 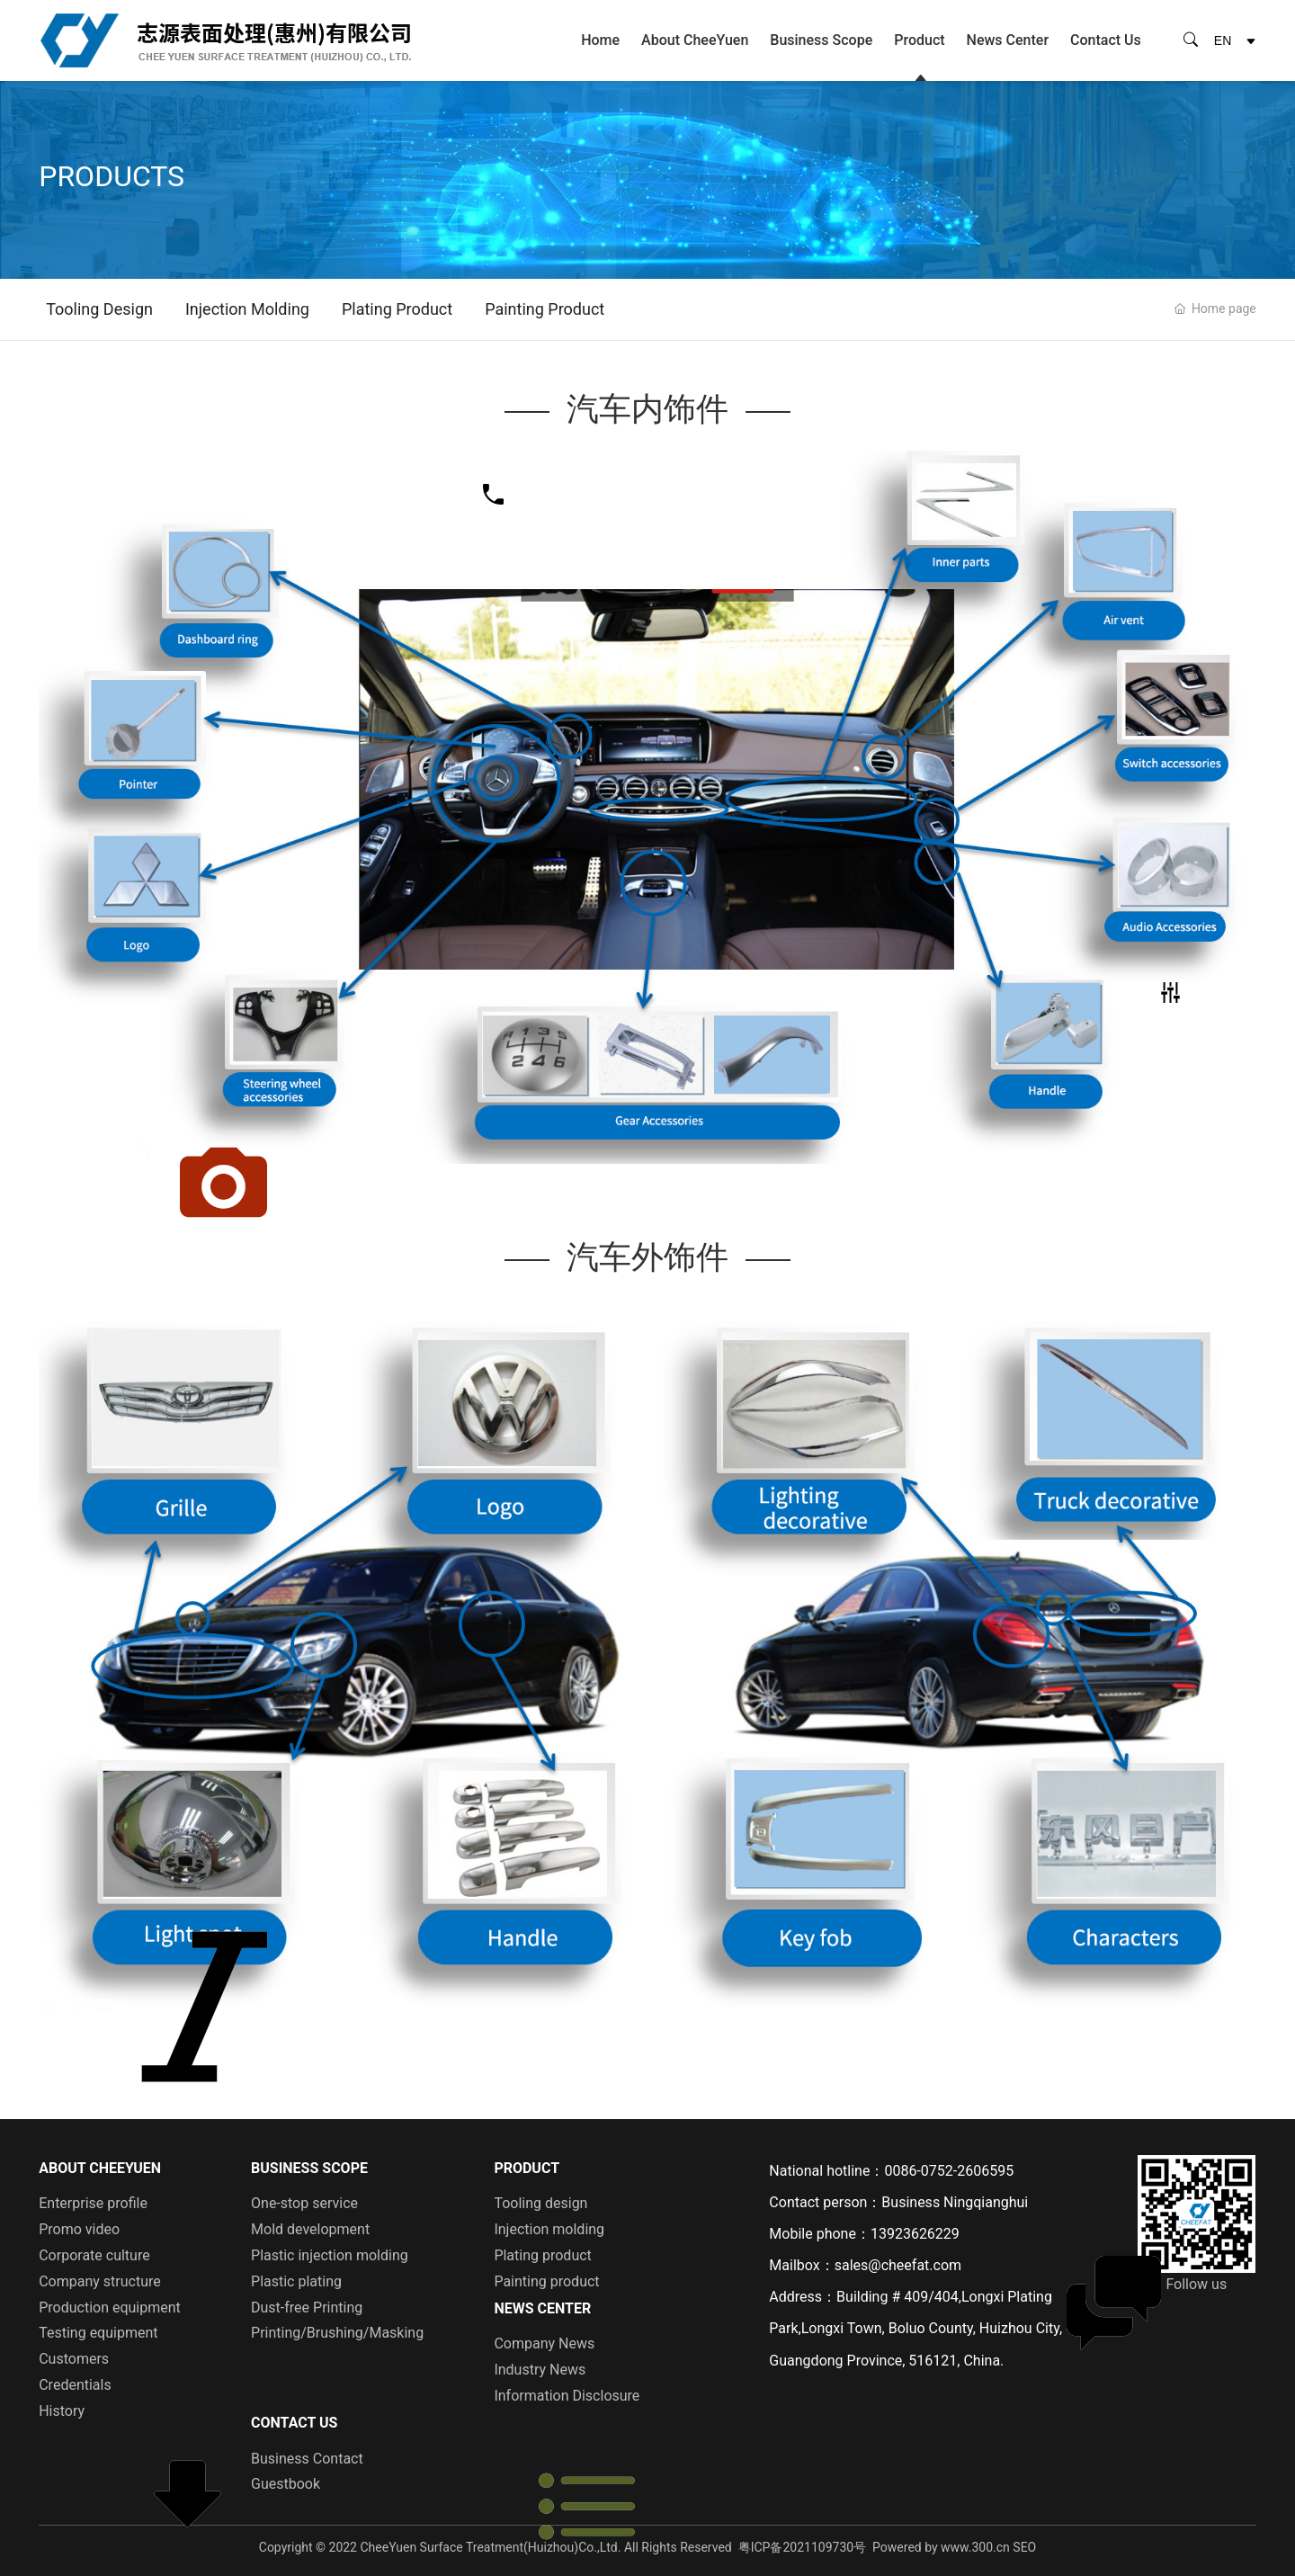 I want to click on view list of items, so click(x=586, y=2506).